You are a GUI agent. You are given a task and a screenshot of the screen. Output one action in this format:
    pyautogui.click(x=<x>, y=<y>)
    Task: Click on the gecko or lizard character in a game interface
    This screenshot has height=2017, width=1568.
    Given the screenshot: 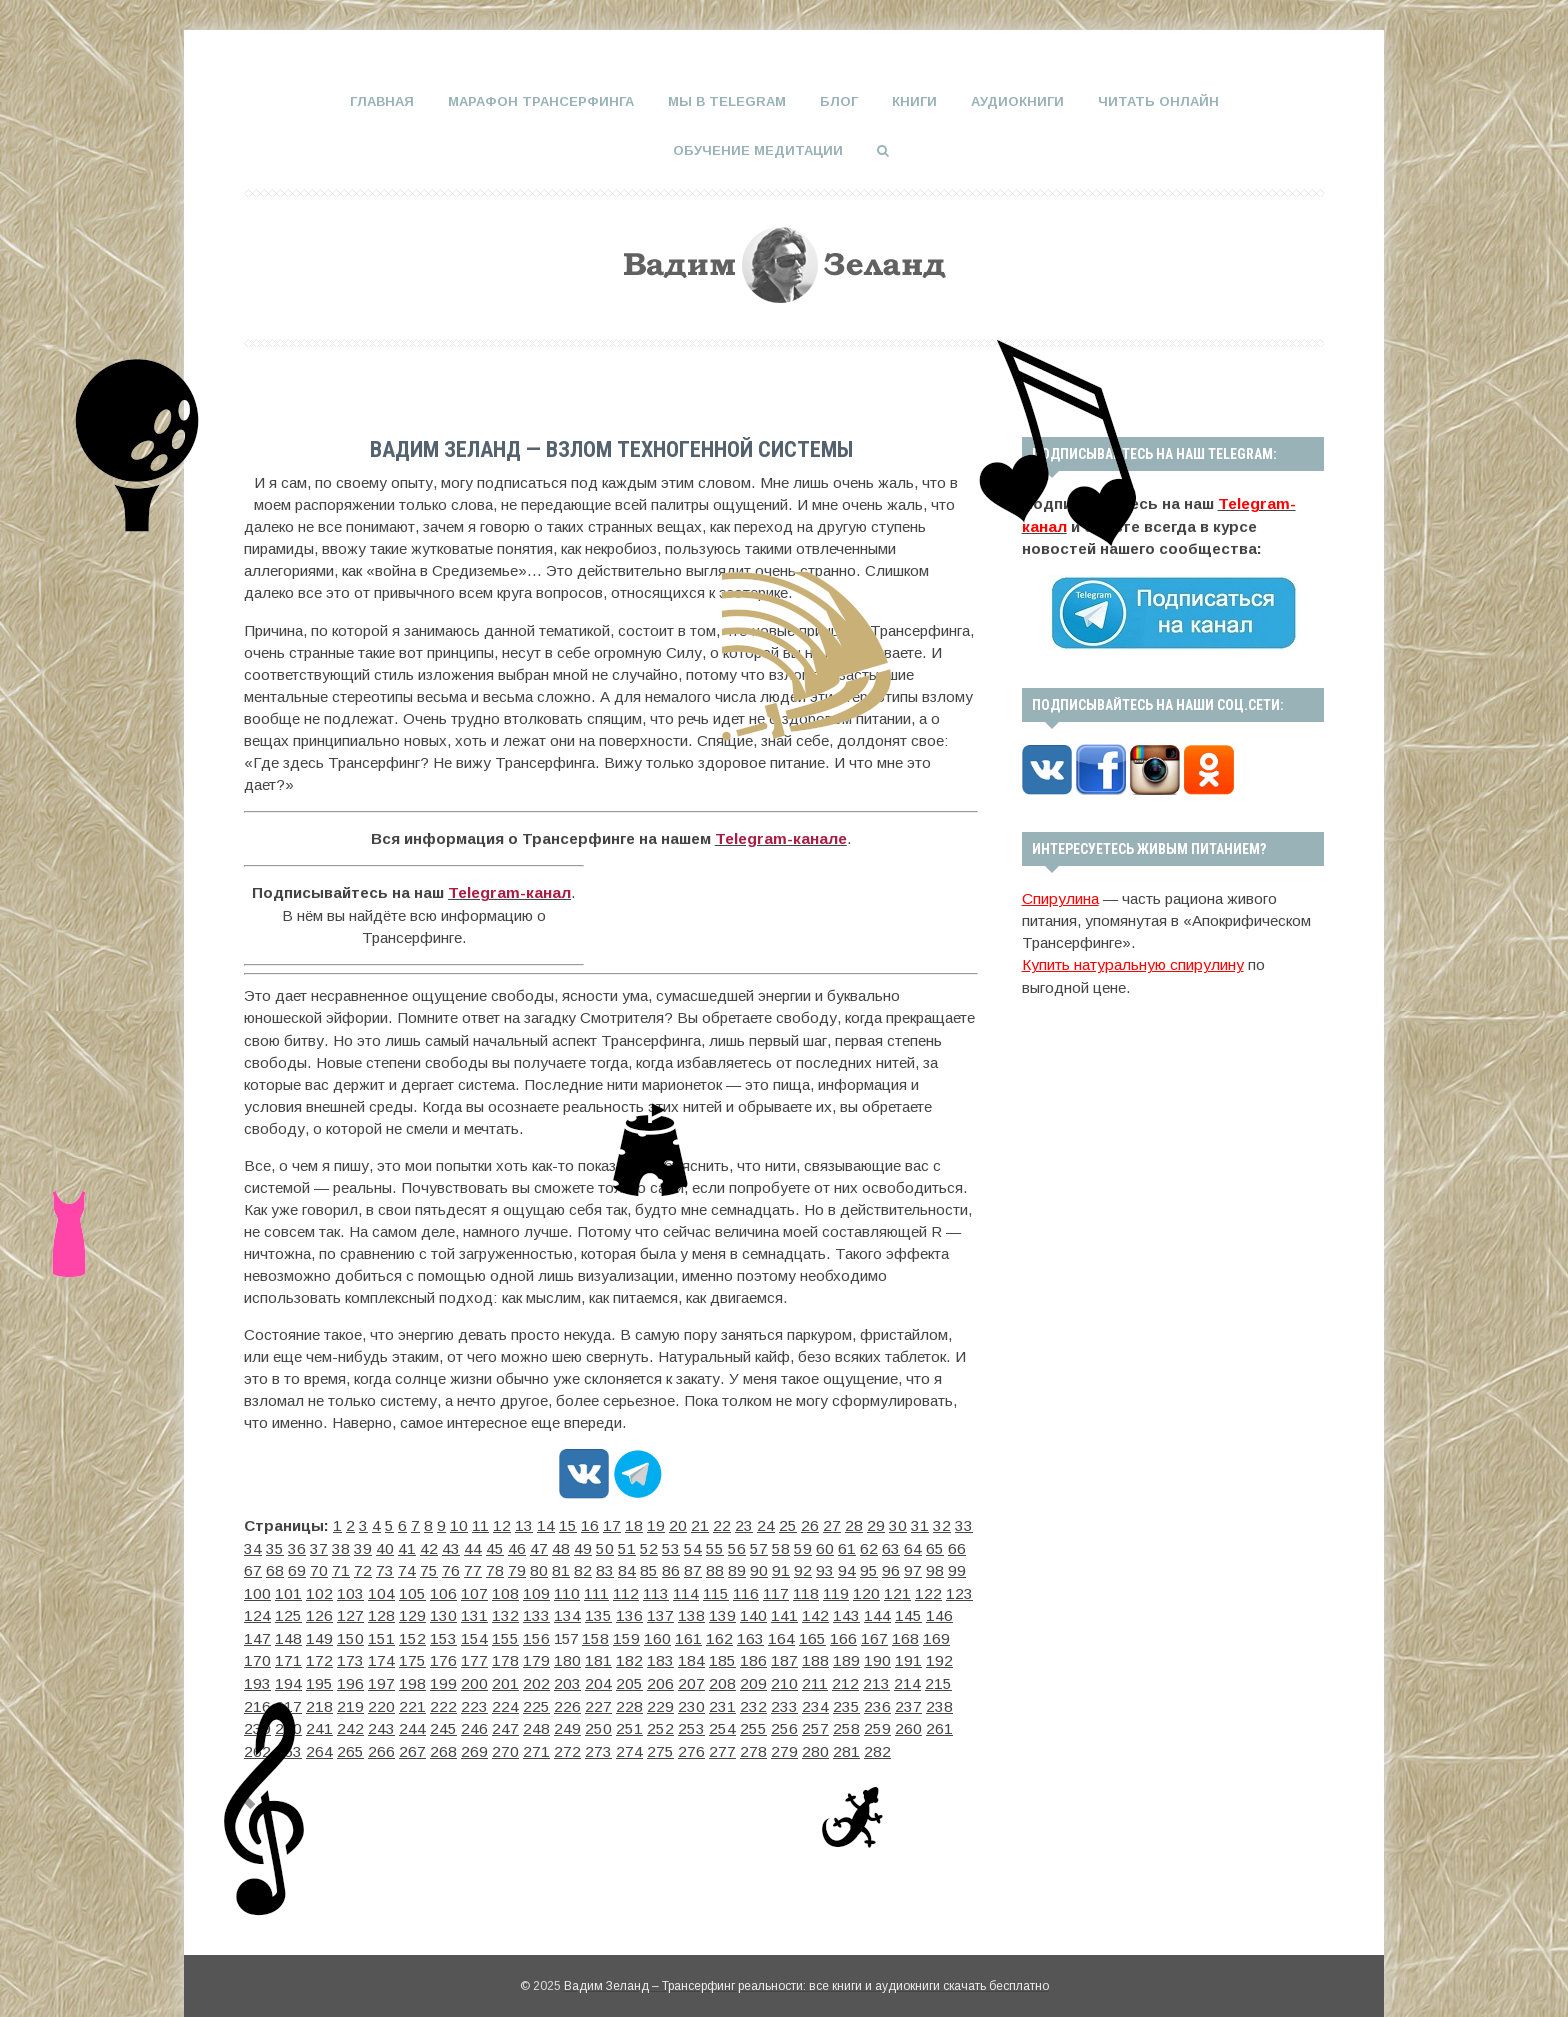 What is the action you would take?
    pyautogui.click(x=852, y=1817)
    